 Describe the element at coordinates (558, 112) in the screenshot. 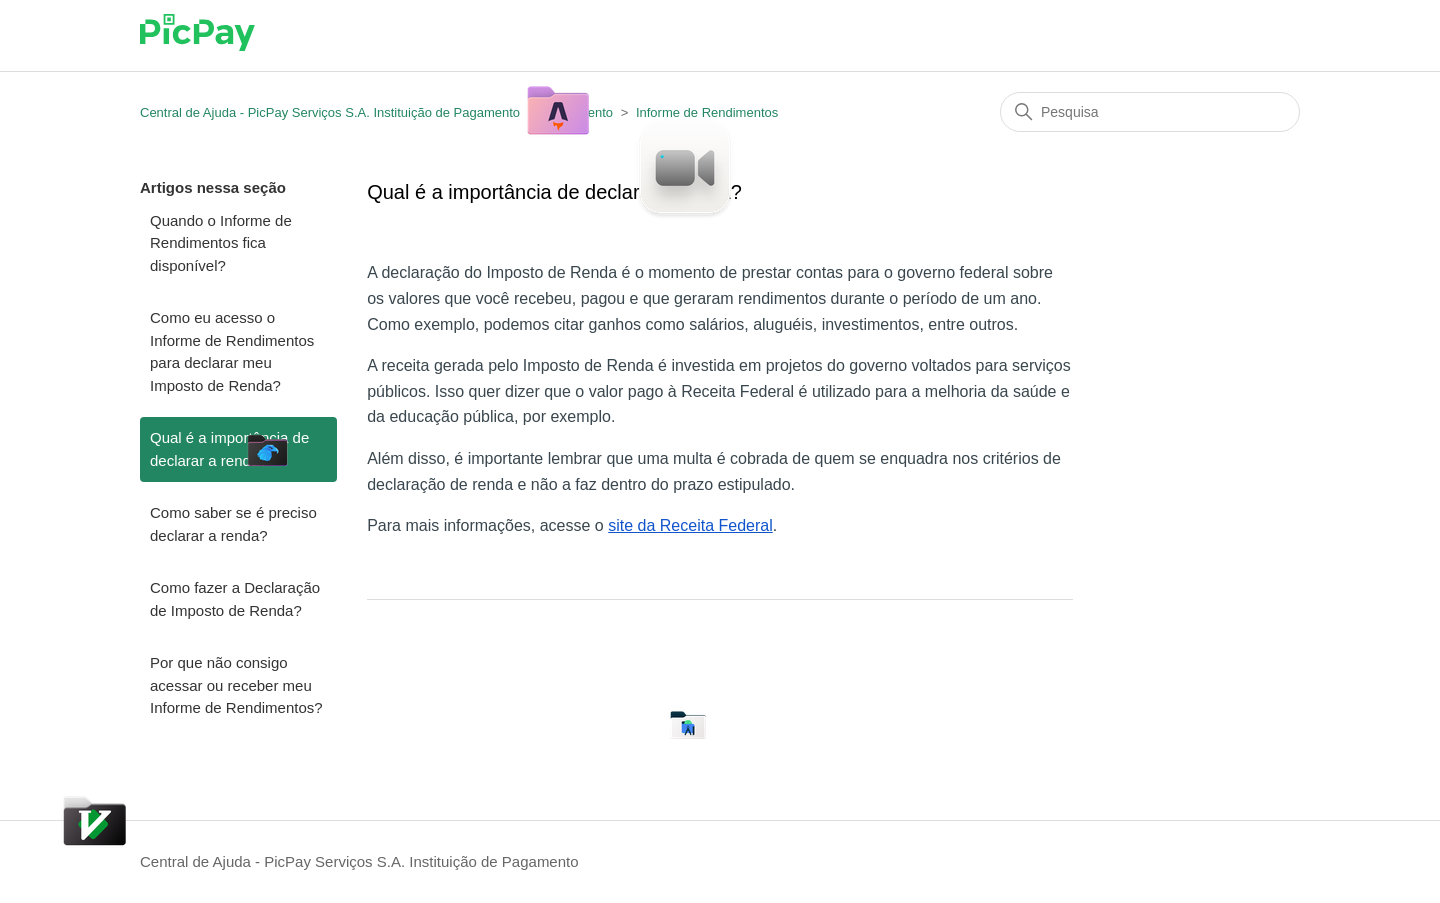

I see `open astro project folder` at that location.